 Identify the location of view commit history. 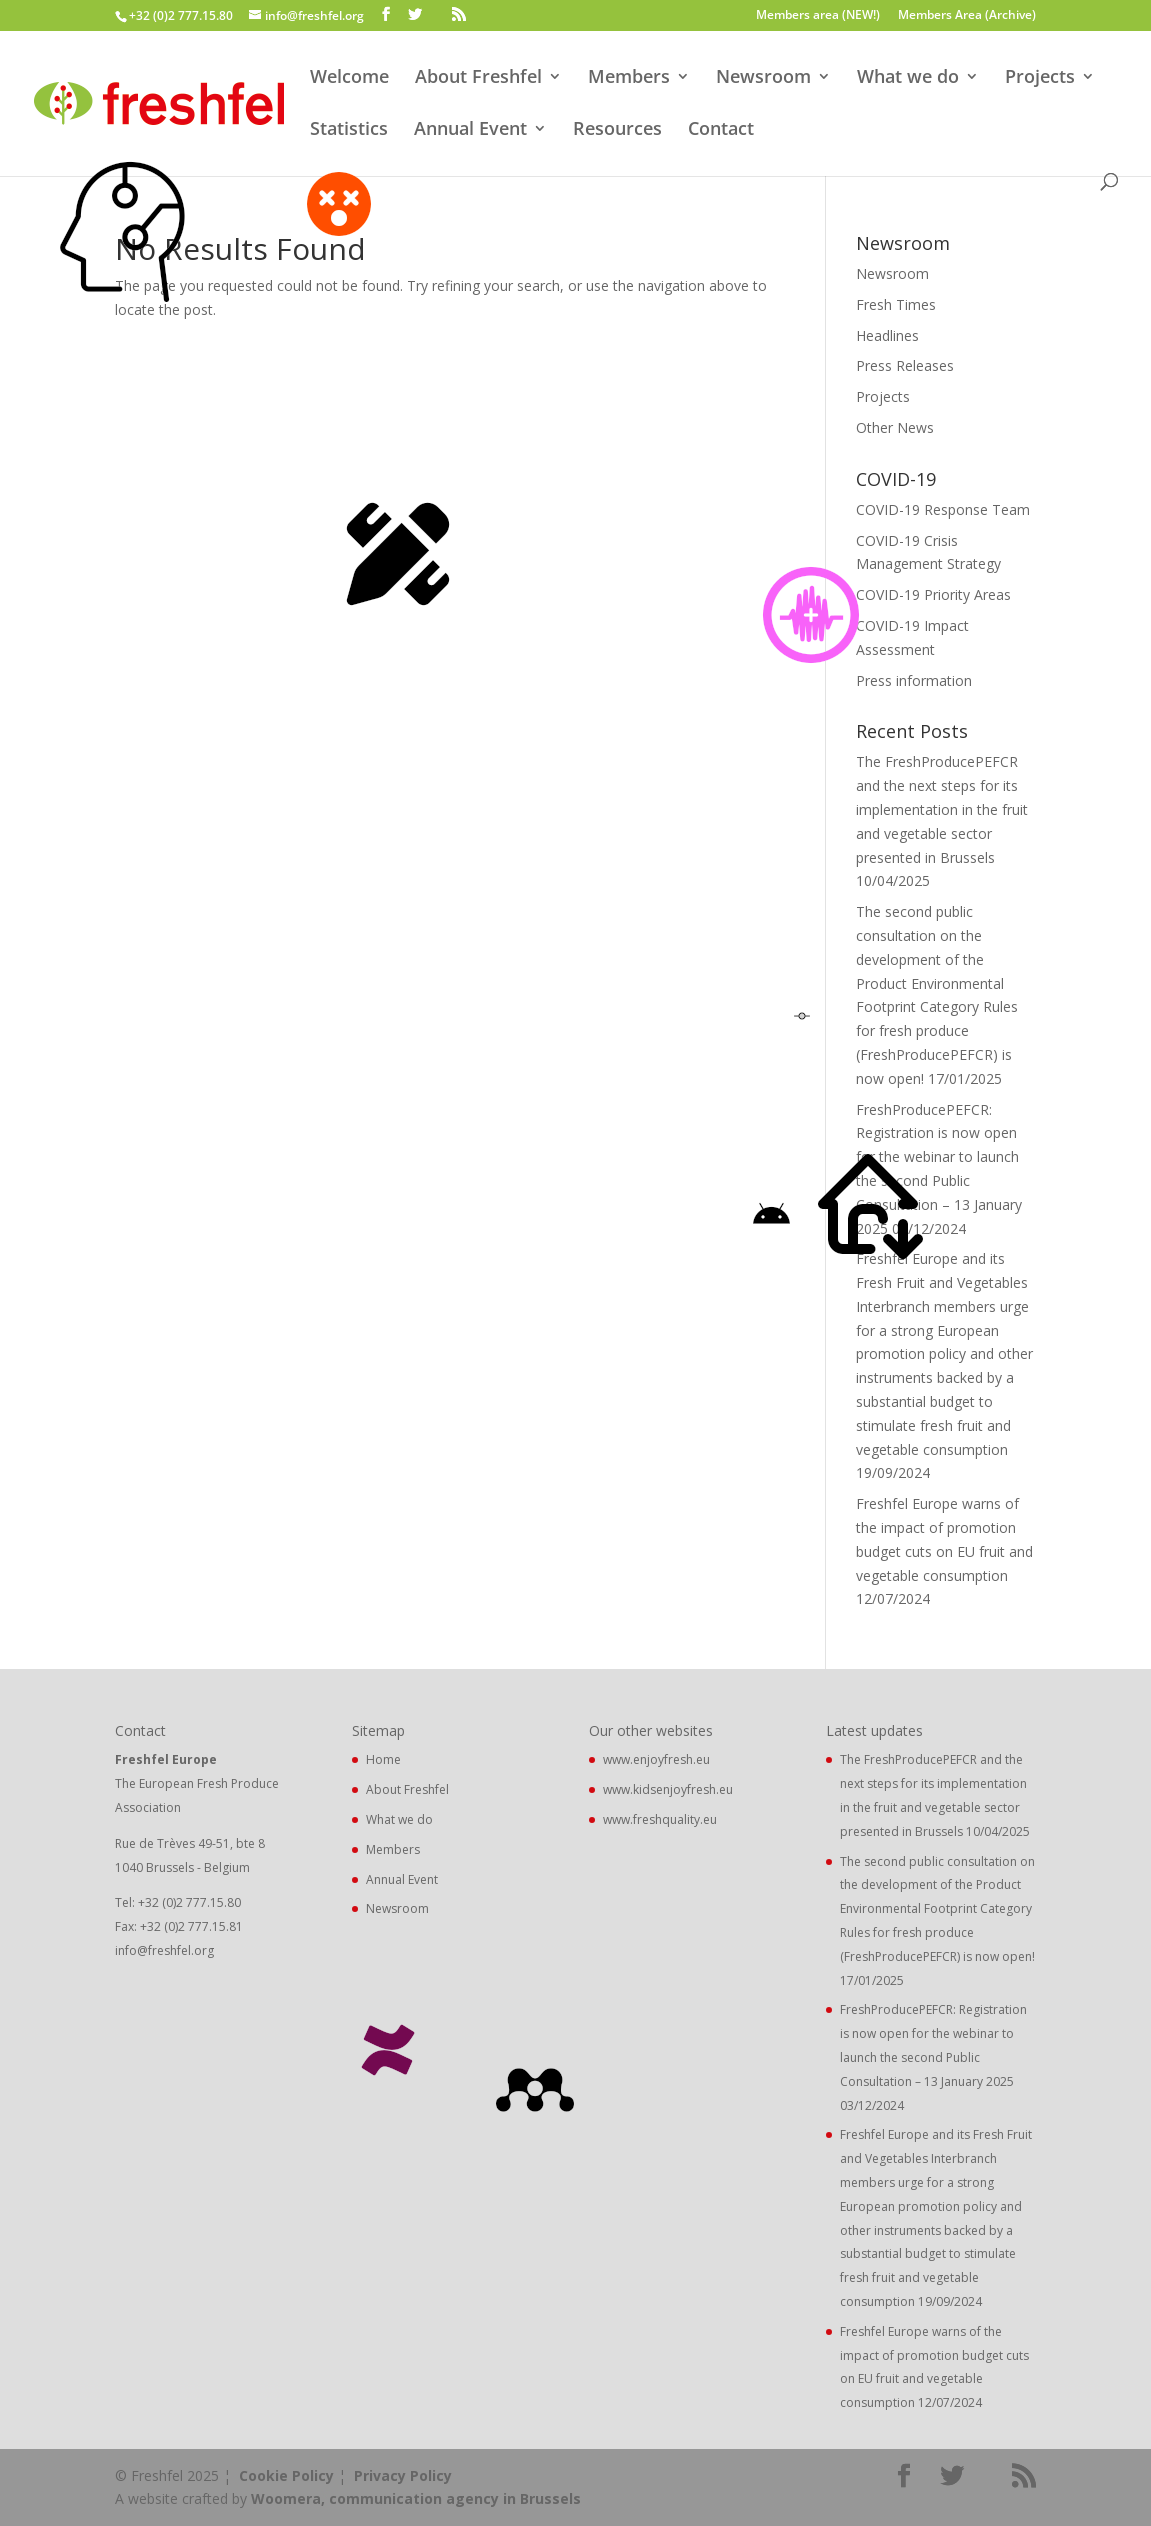
(802, 1016).